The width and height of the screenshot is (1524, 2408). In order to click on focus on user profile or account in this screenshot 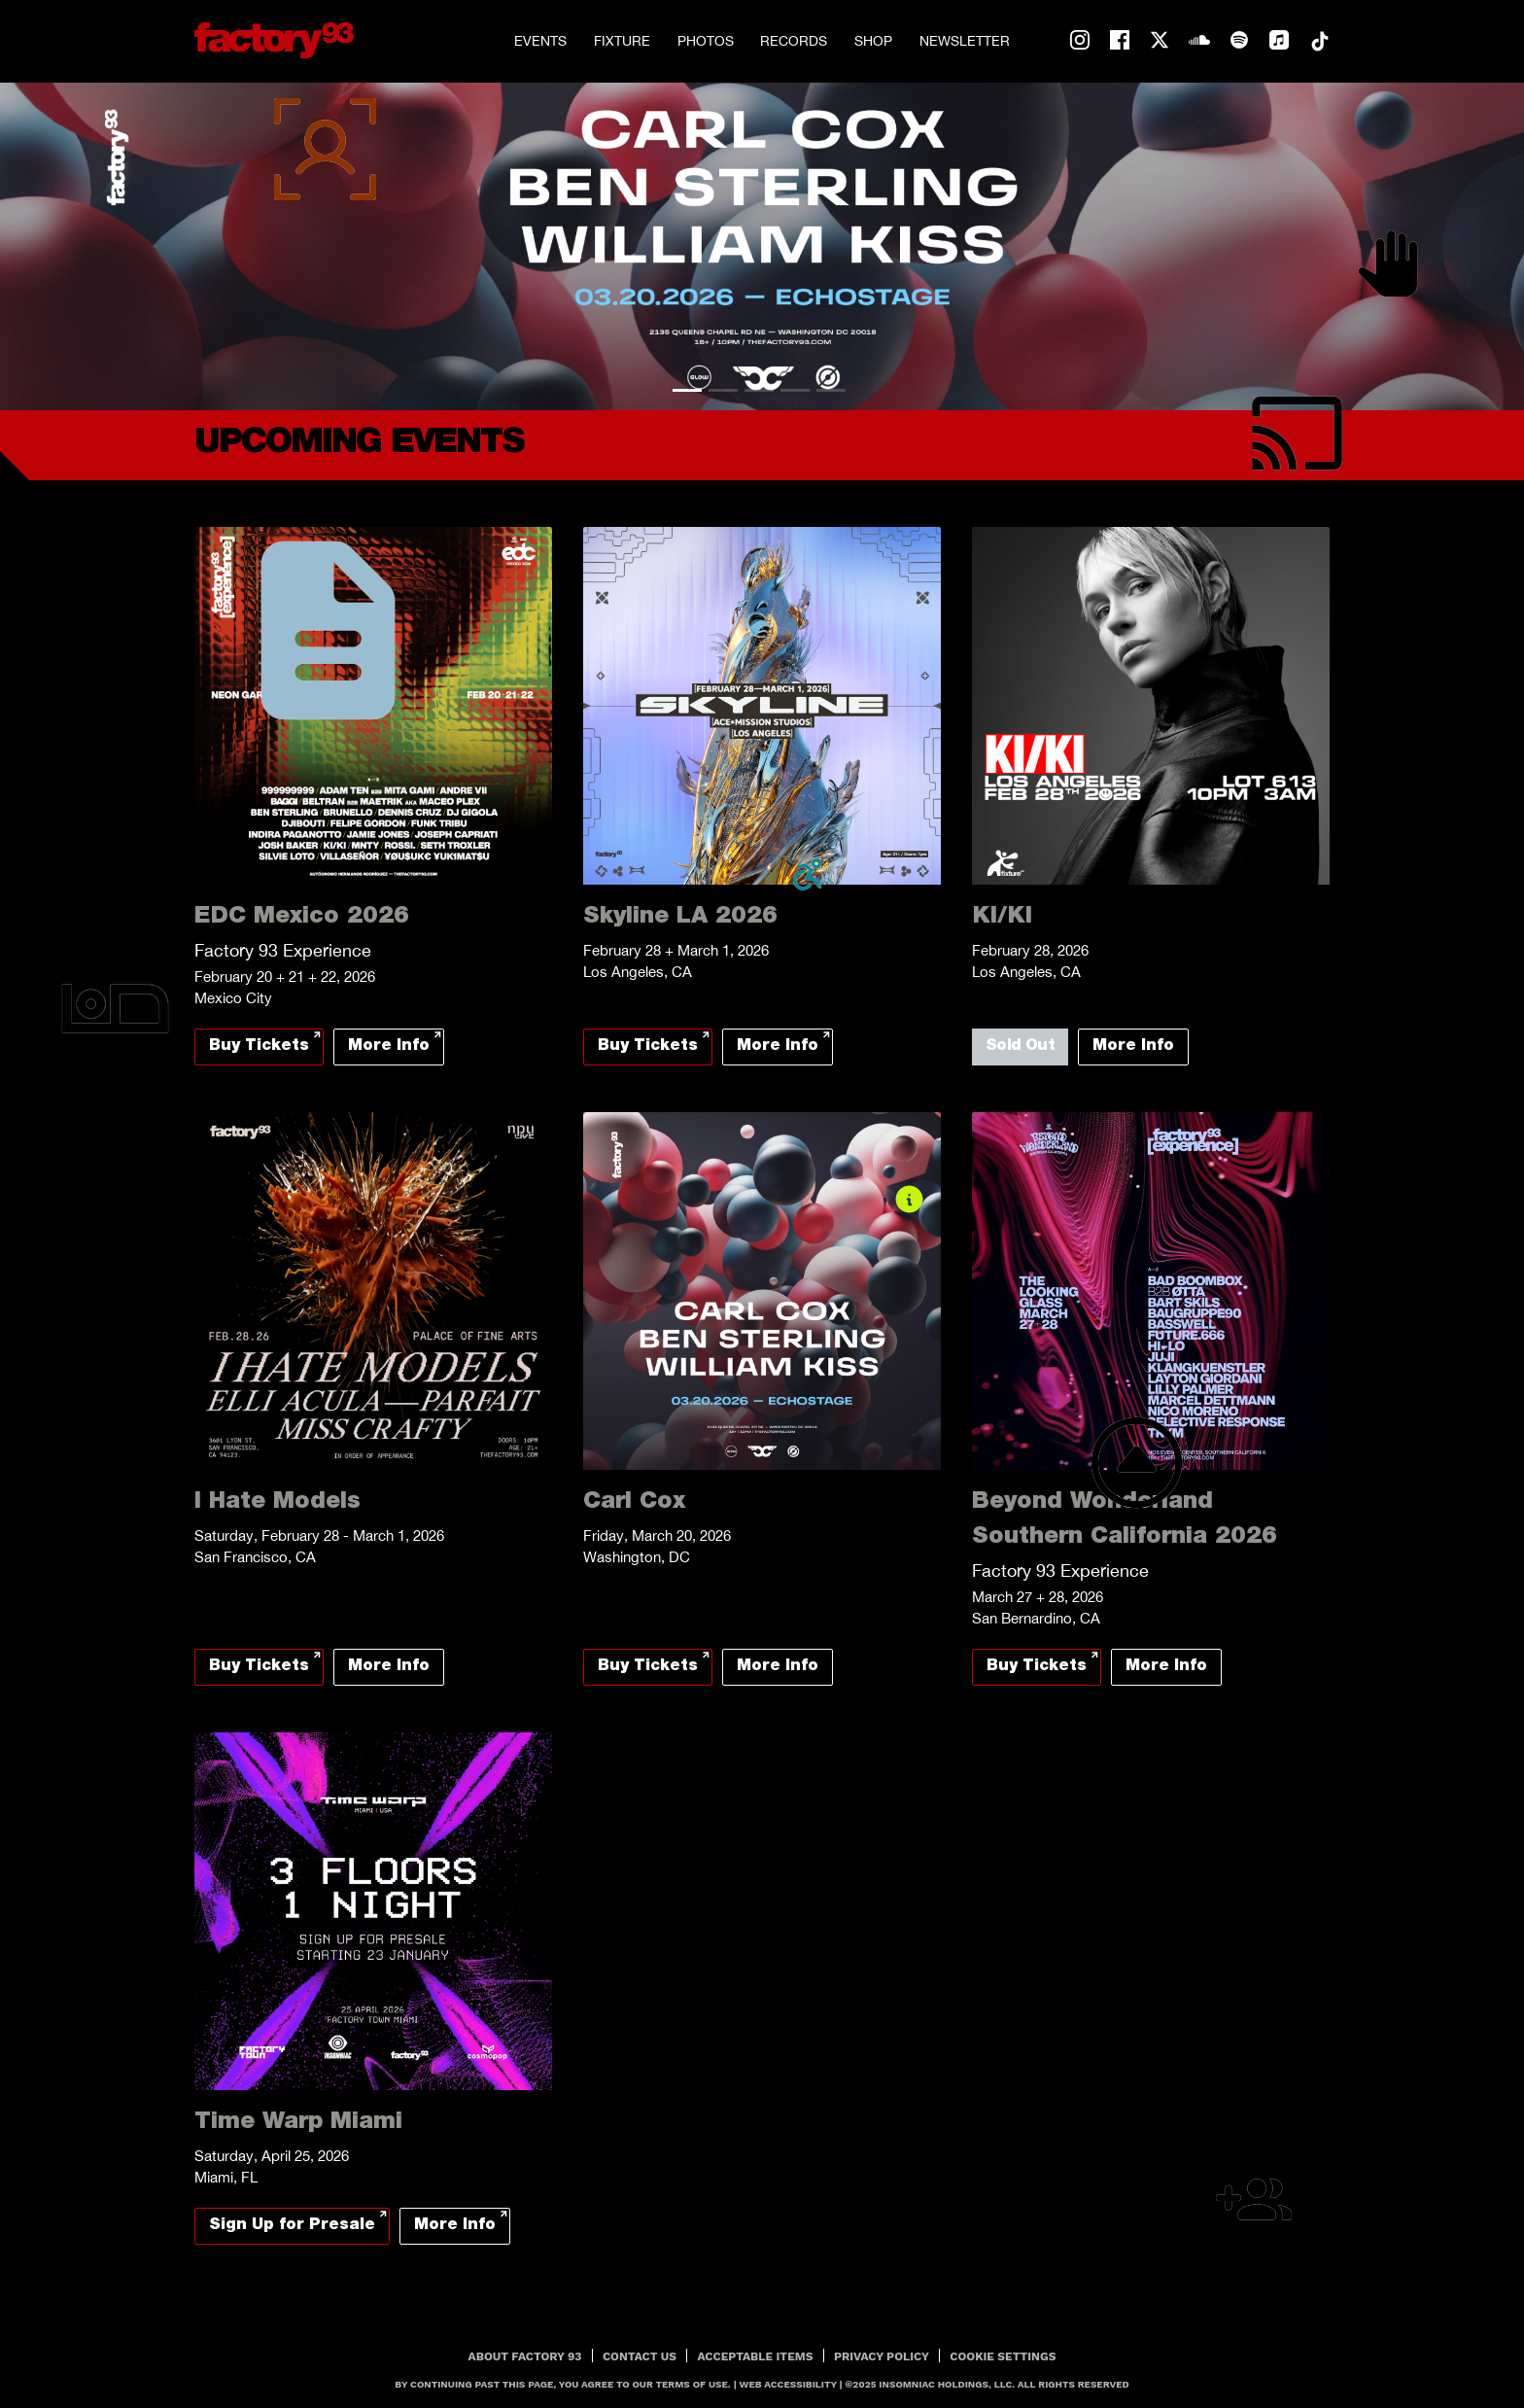, I will do `click(325, 149)`.